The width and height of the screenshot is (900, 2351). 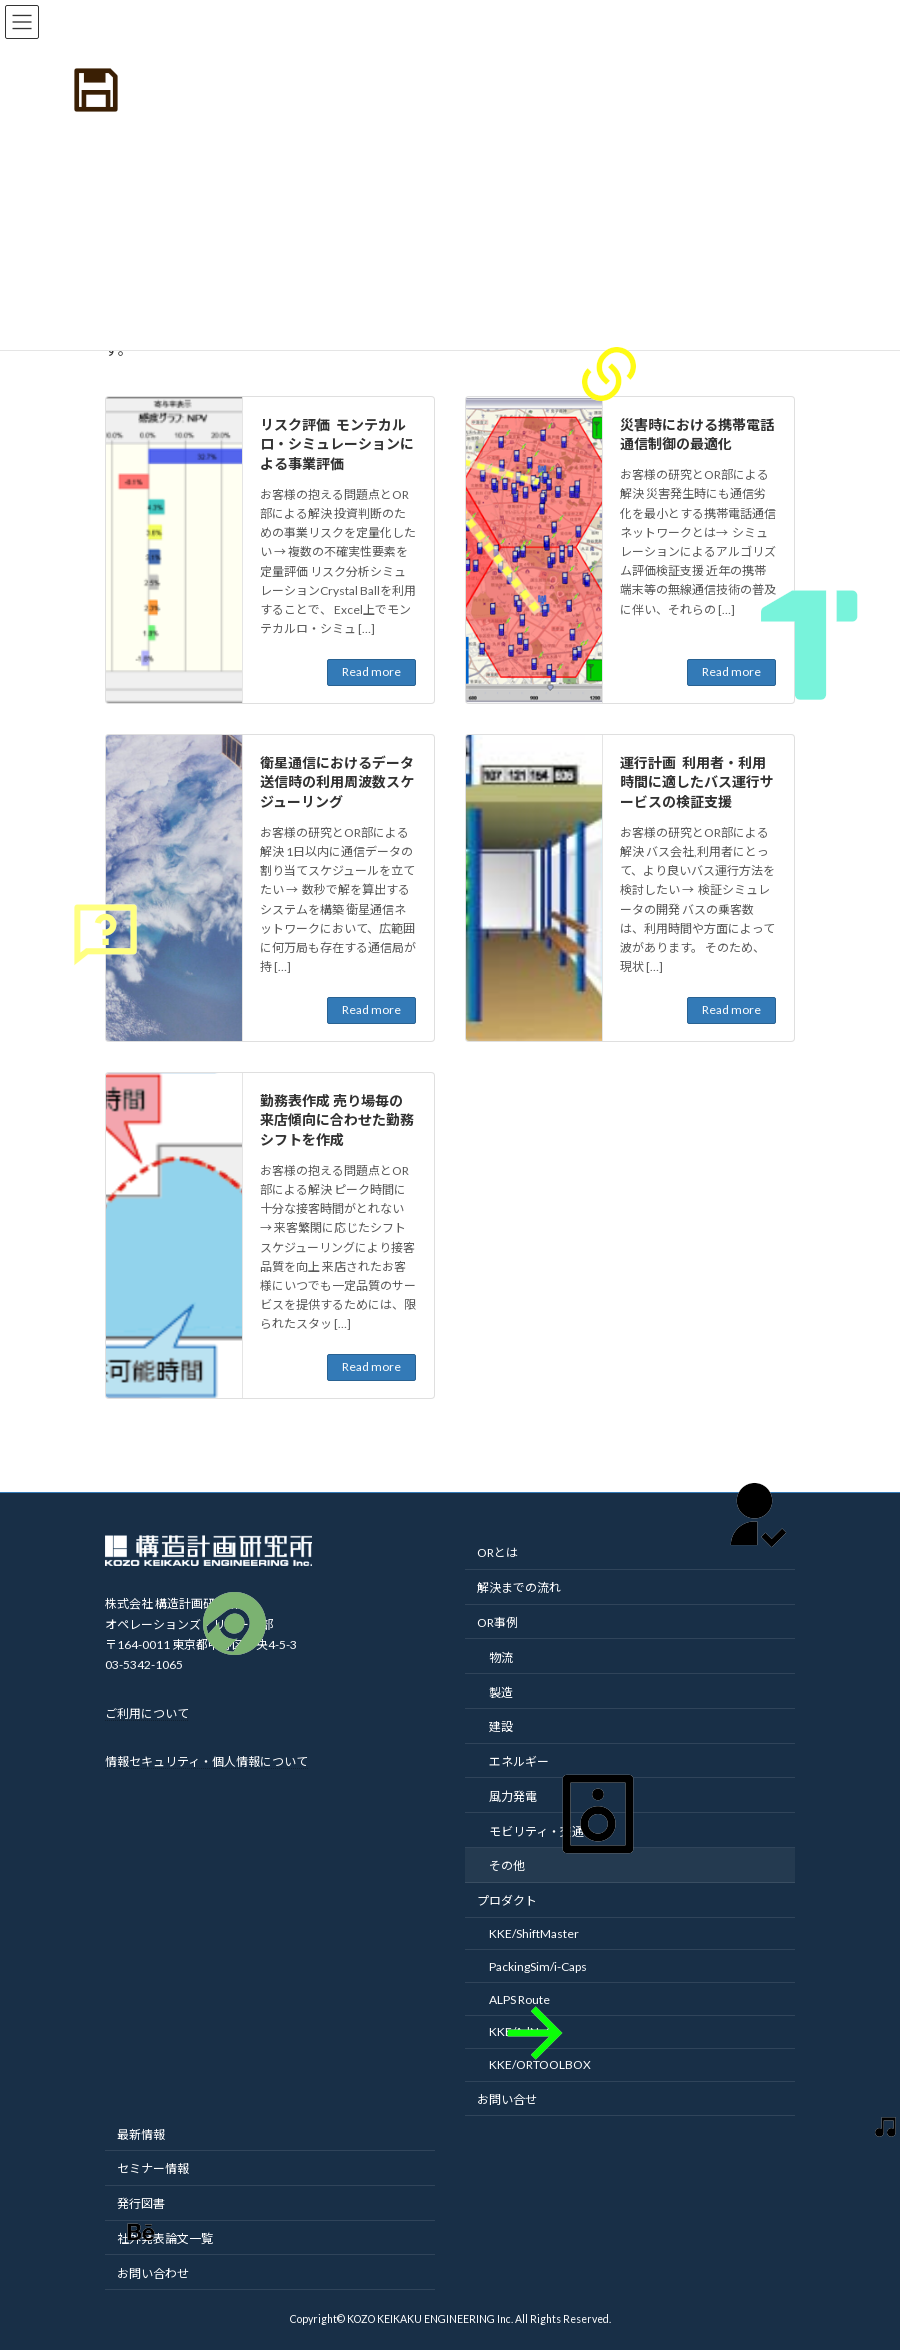 I want to click on navigate to the next item or screen, so click(x=535, y=2033).